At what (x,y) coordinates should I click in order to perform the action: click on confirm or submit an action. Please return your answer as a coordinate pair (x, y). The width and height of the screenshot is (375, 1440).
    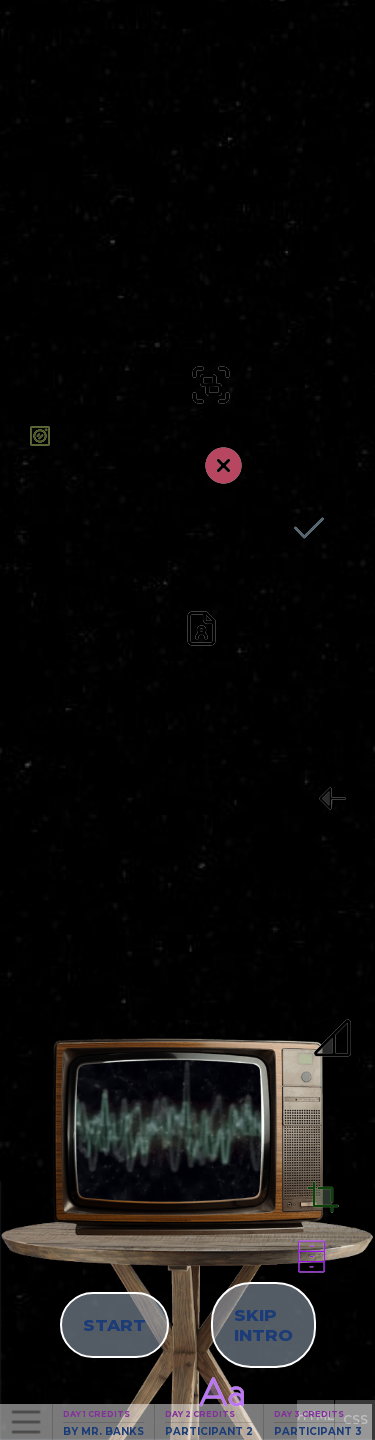
    Looking at the image, I should click on (309, 528).